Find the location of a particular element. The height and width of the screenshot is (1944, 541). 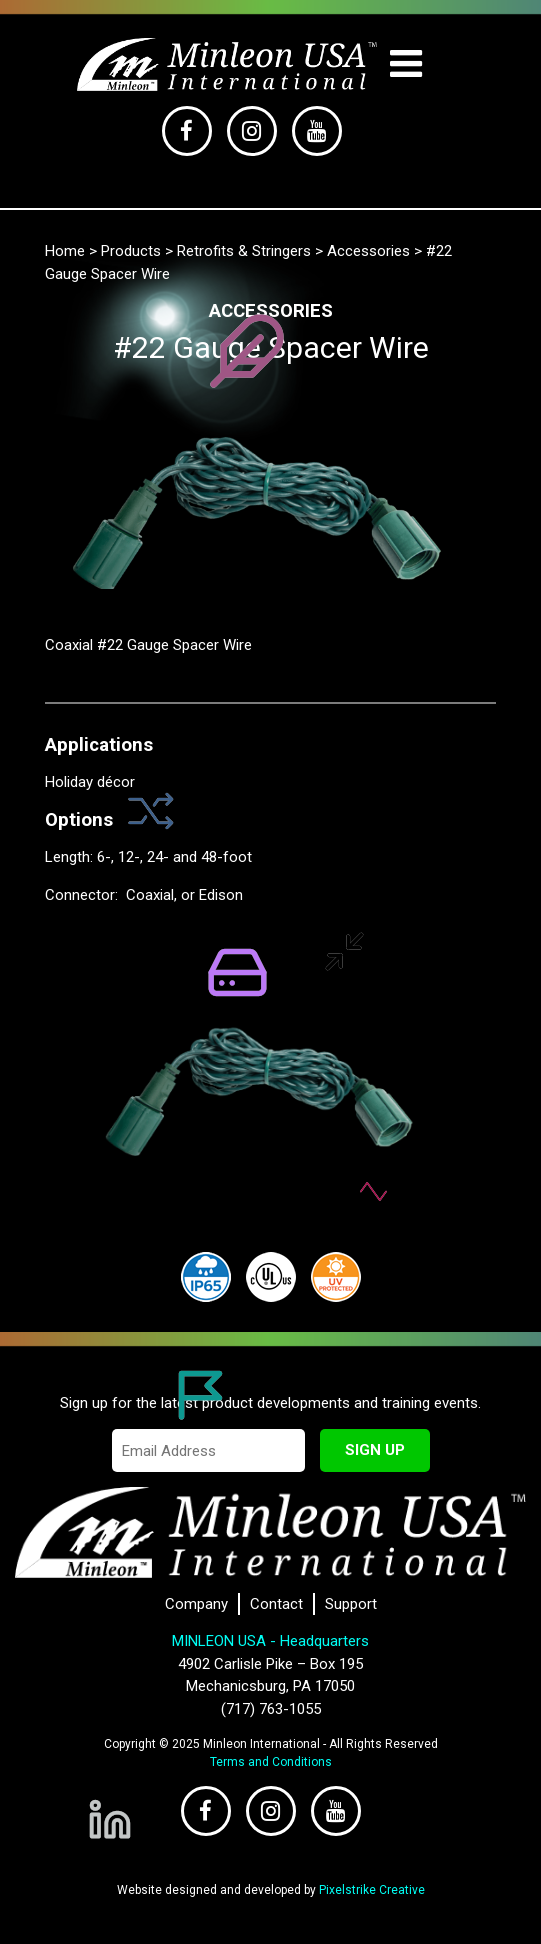

flag an item for review or attention is located at coordinates (200, 1392).